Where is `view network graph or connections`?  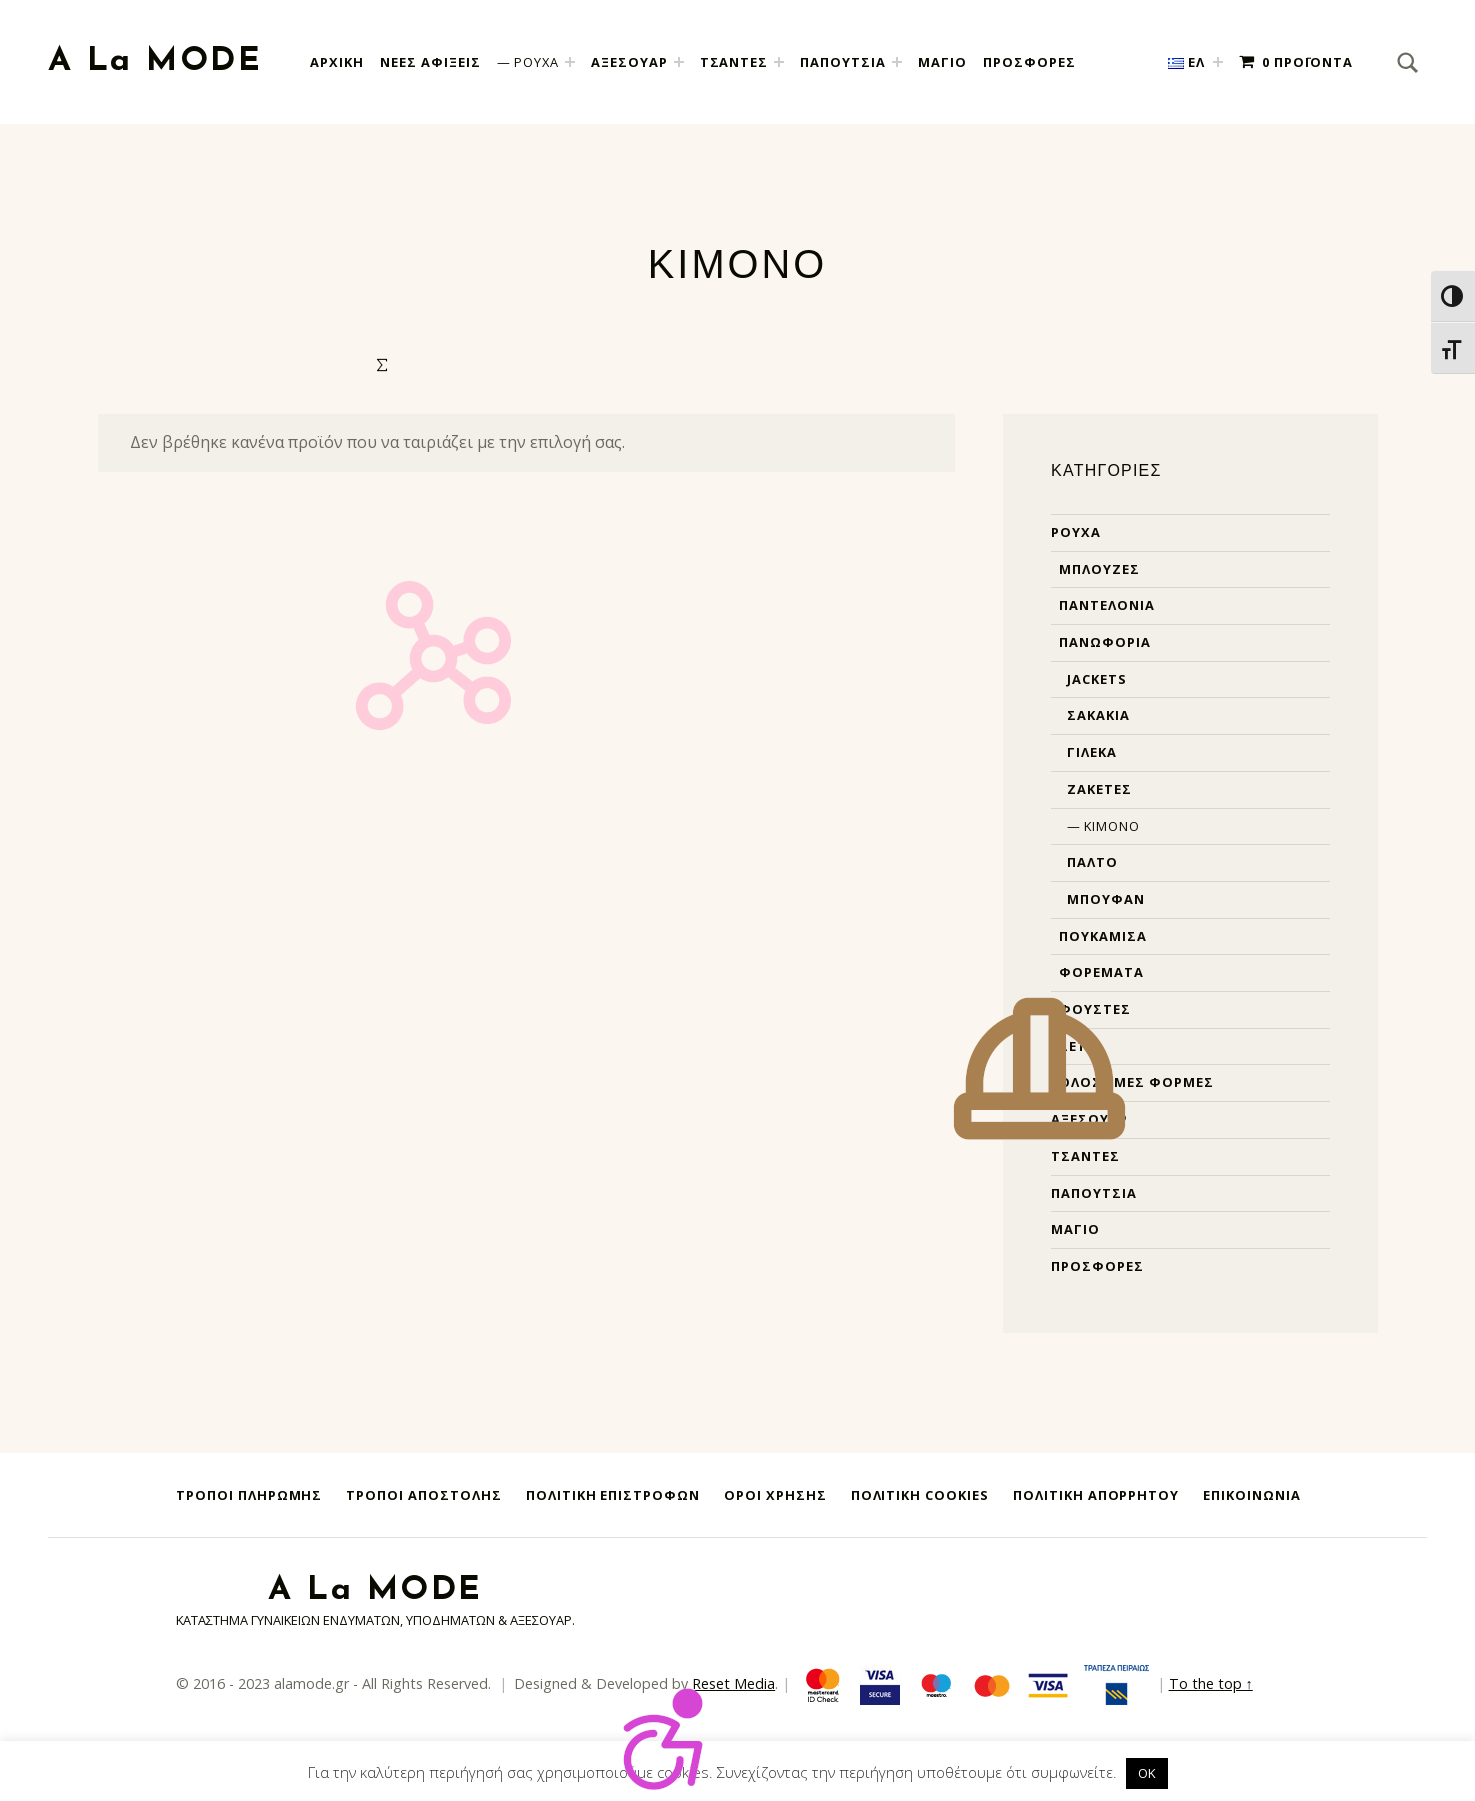 view network graph or connections is located at coordinates (433, 658).